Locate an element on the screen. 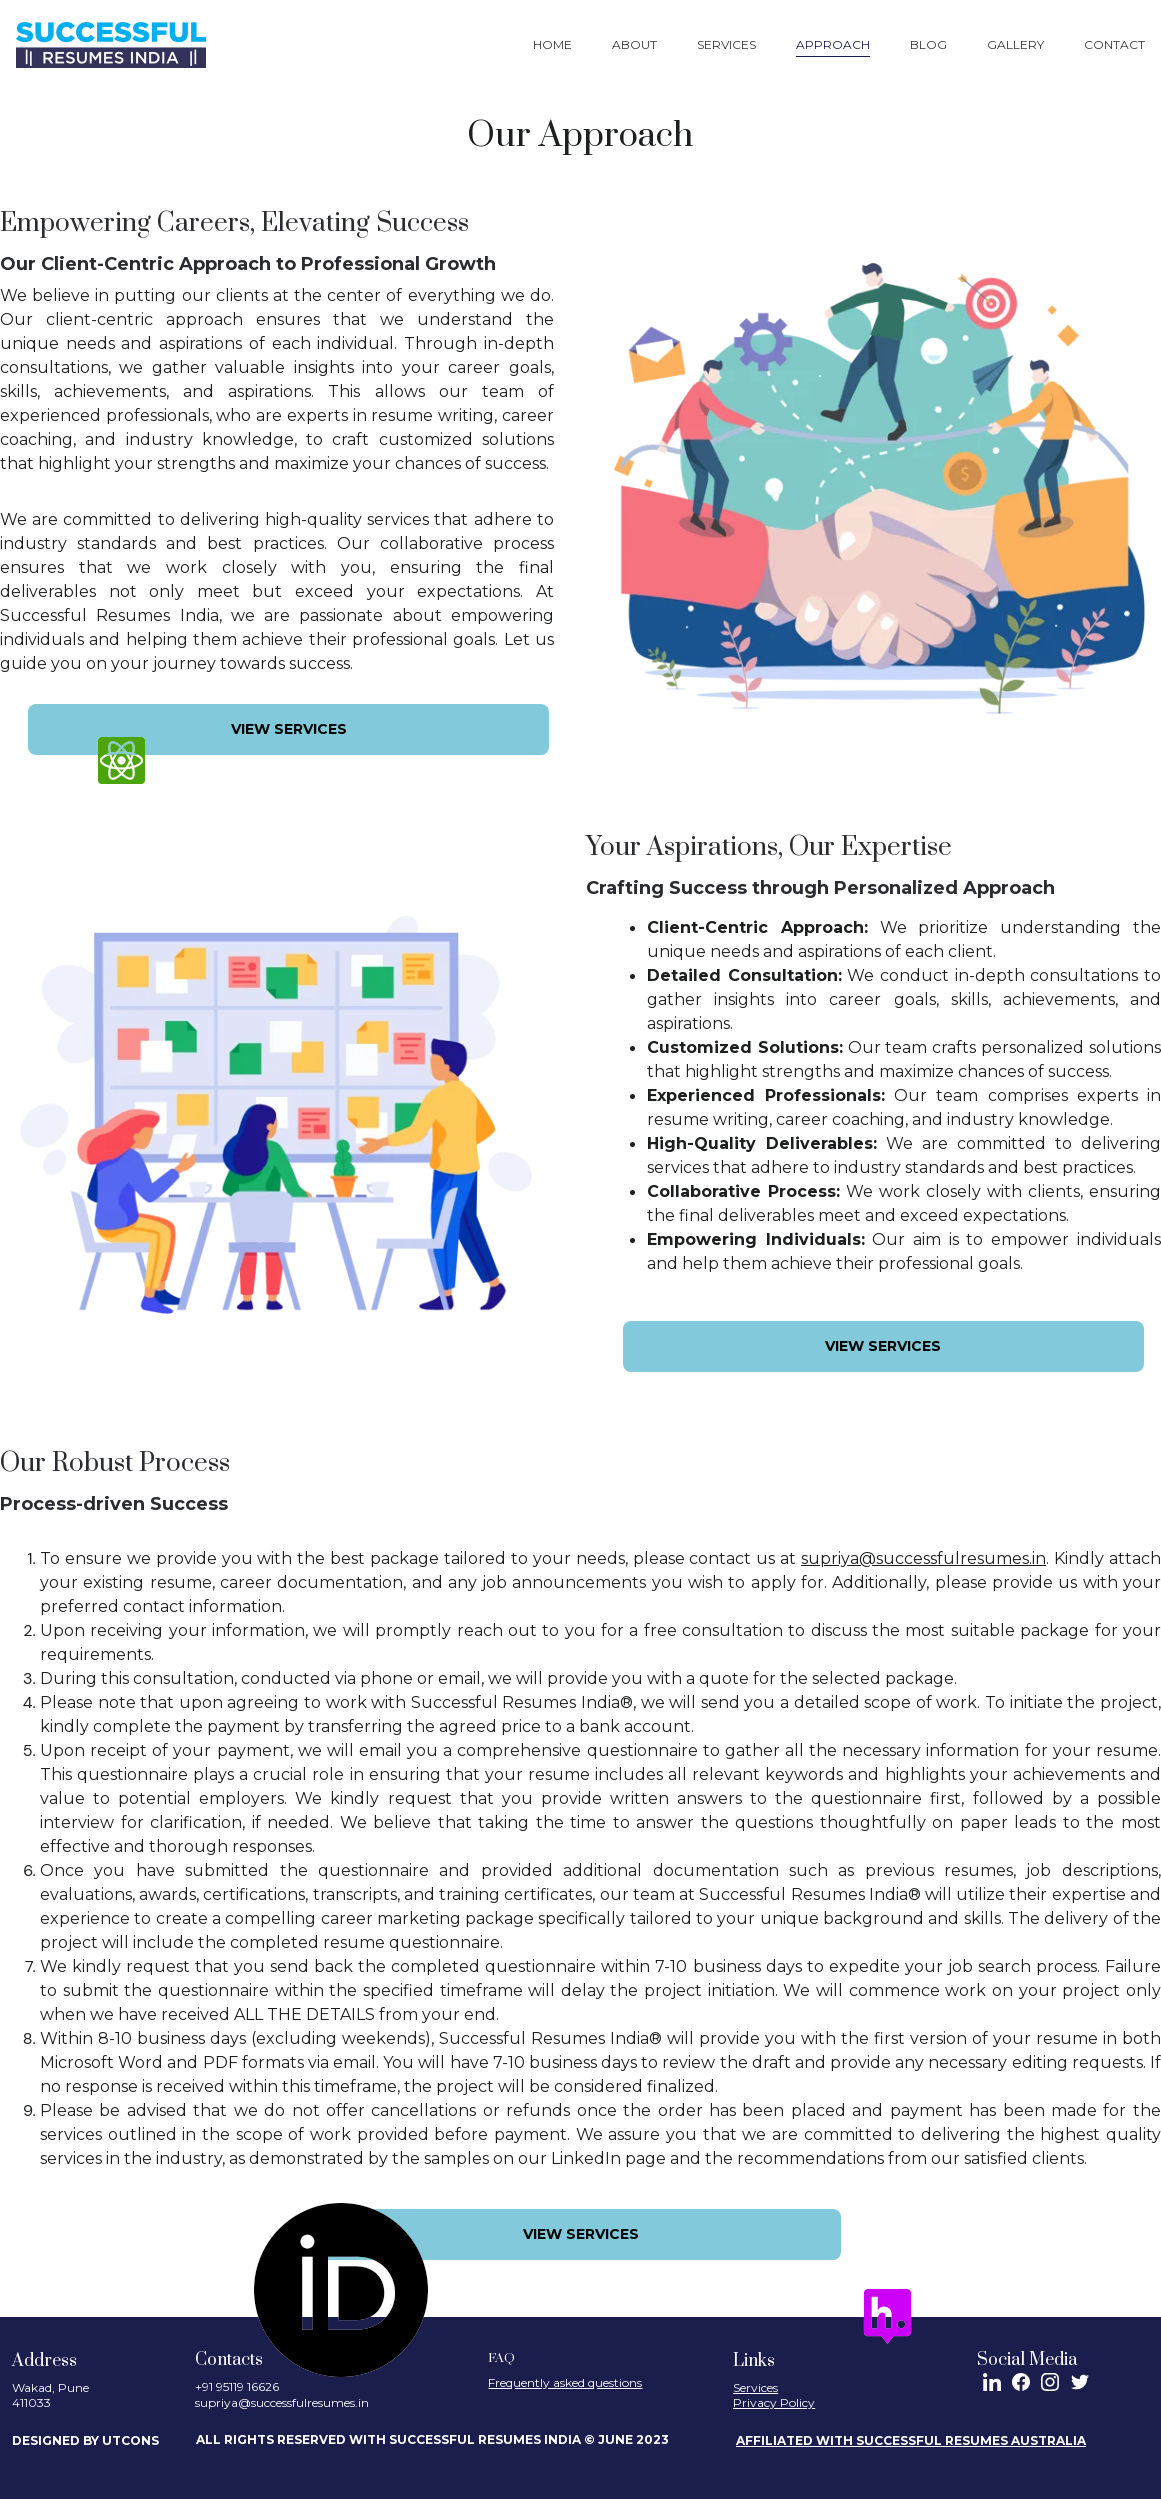 Image resolution: width=1161 pixels, height=2499 pixels. visit protondb website for linux gaming compatibility is located at coordinates (121, 760).